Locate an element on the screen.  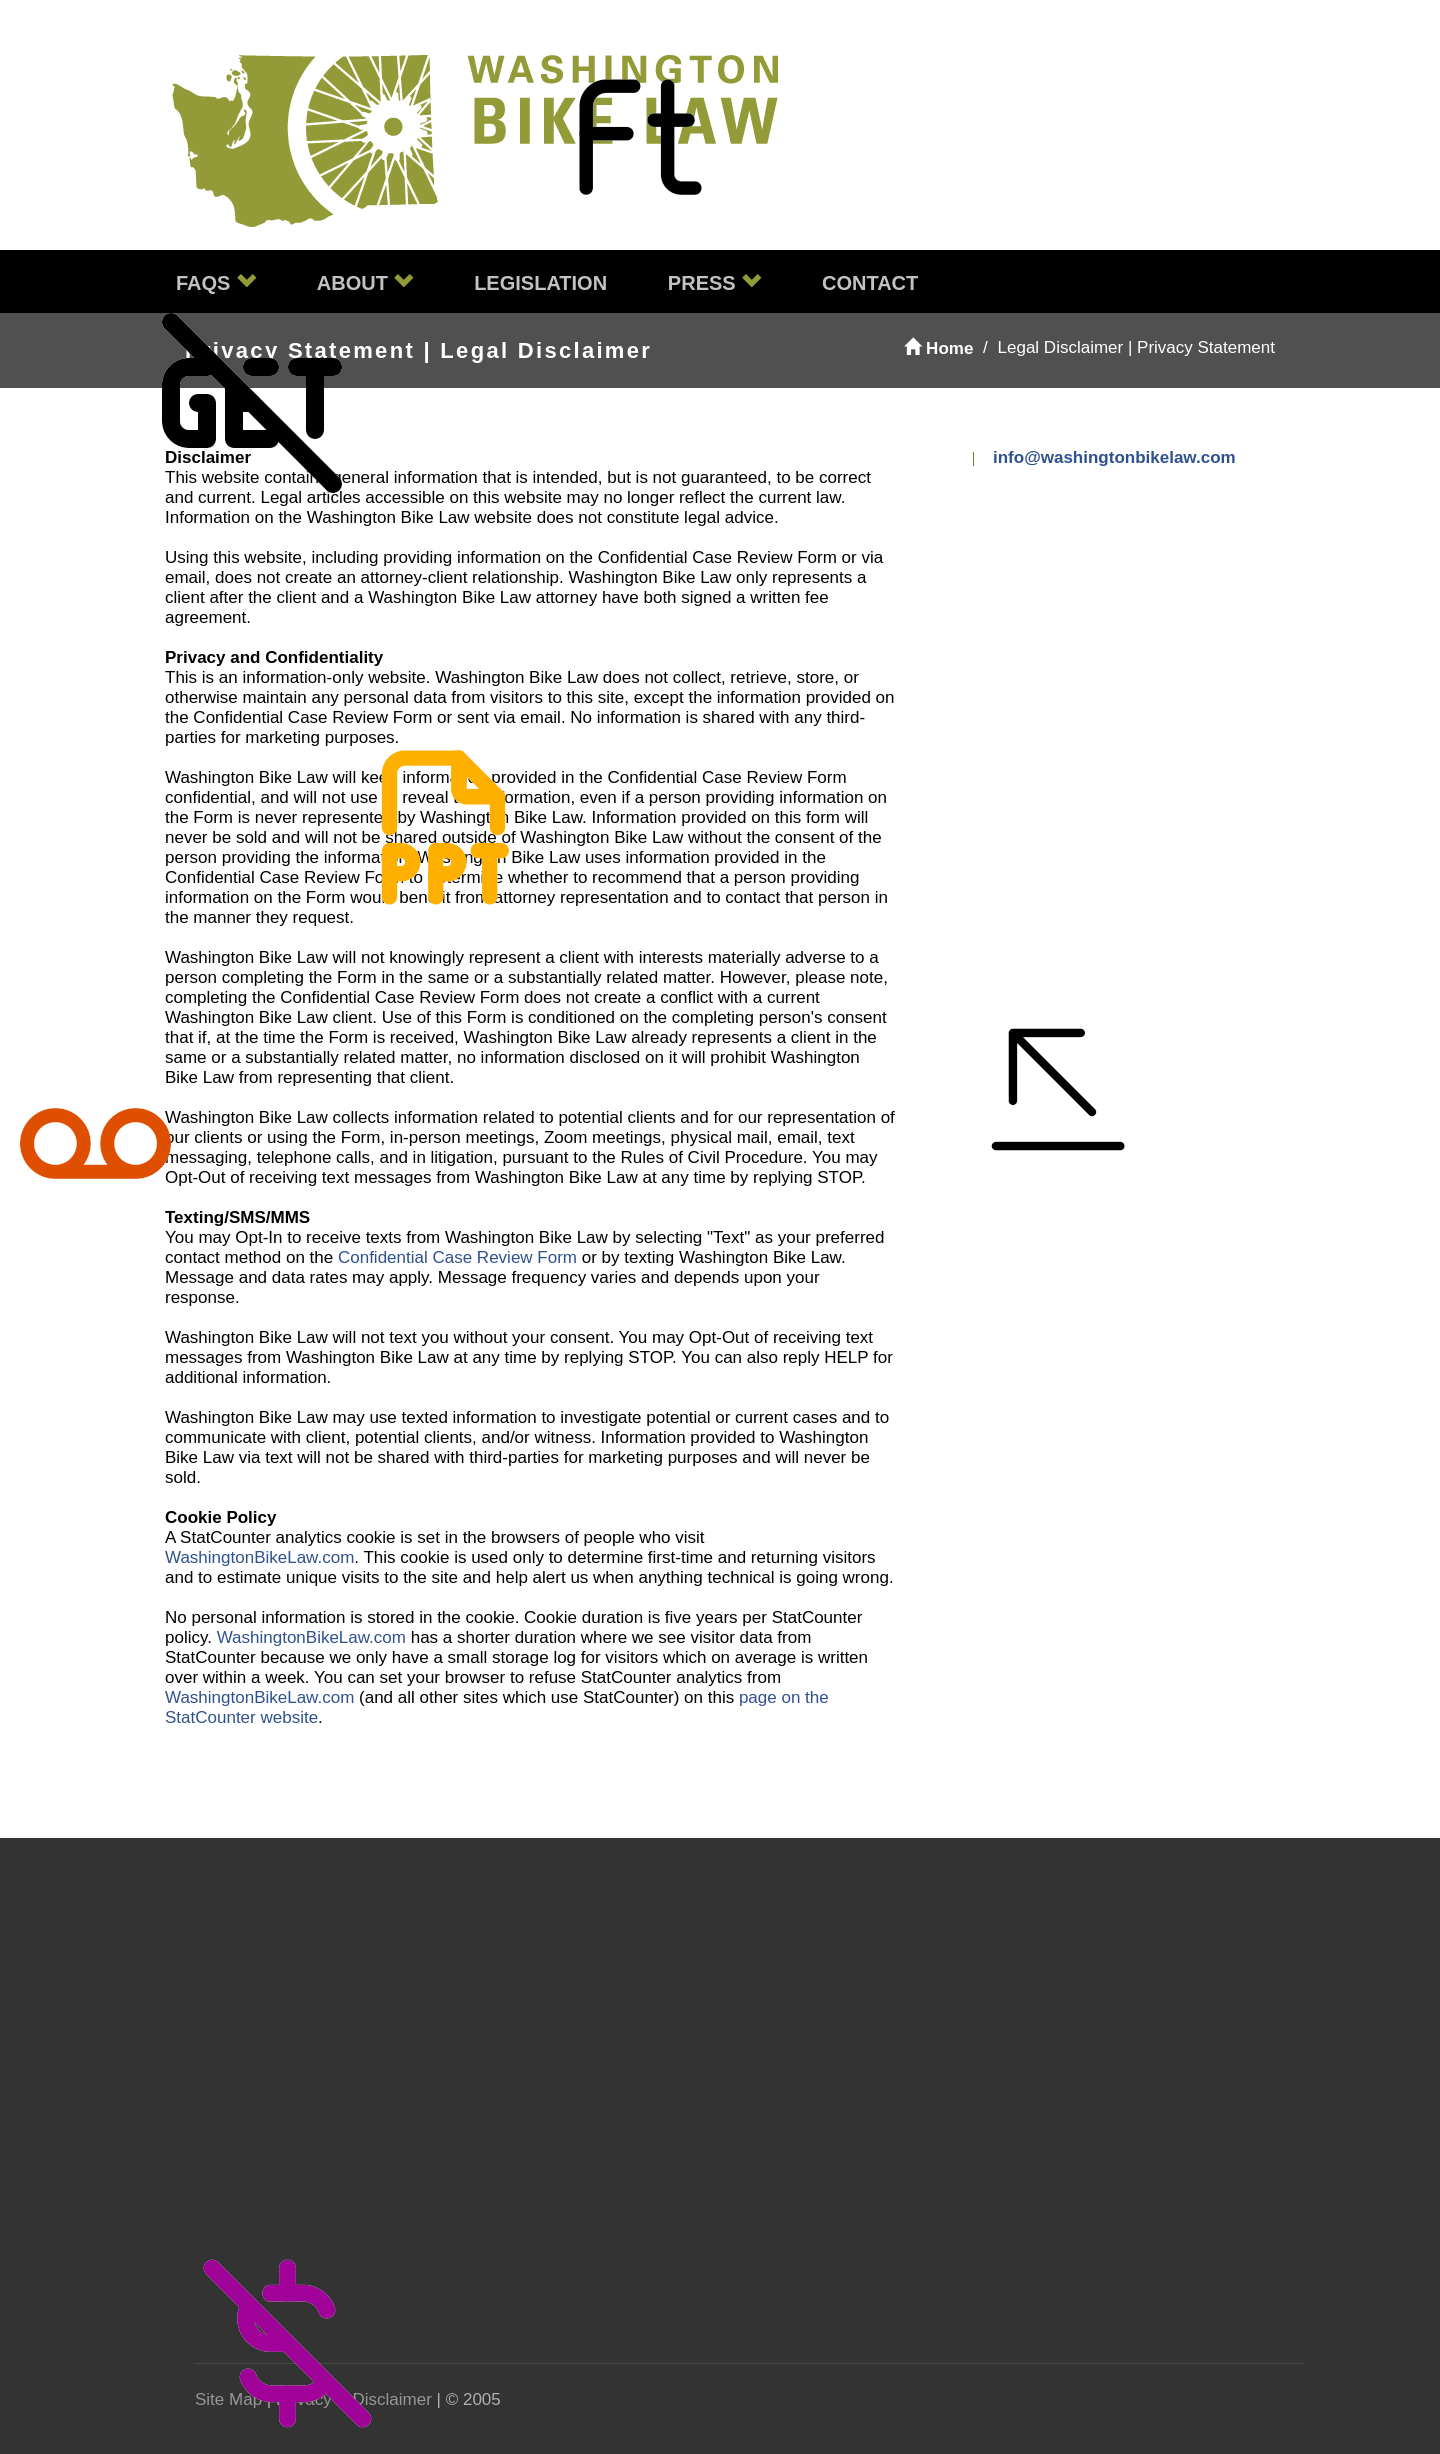
access voicemail messages is located at coordinates (95, 1143).